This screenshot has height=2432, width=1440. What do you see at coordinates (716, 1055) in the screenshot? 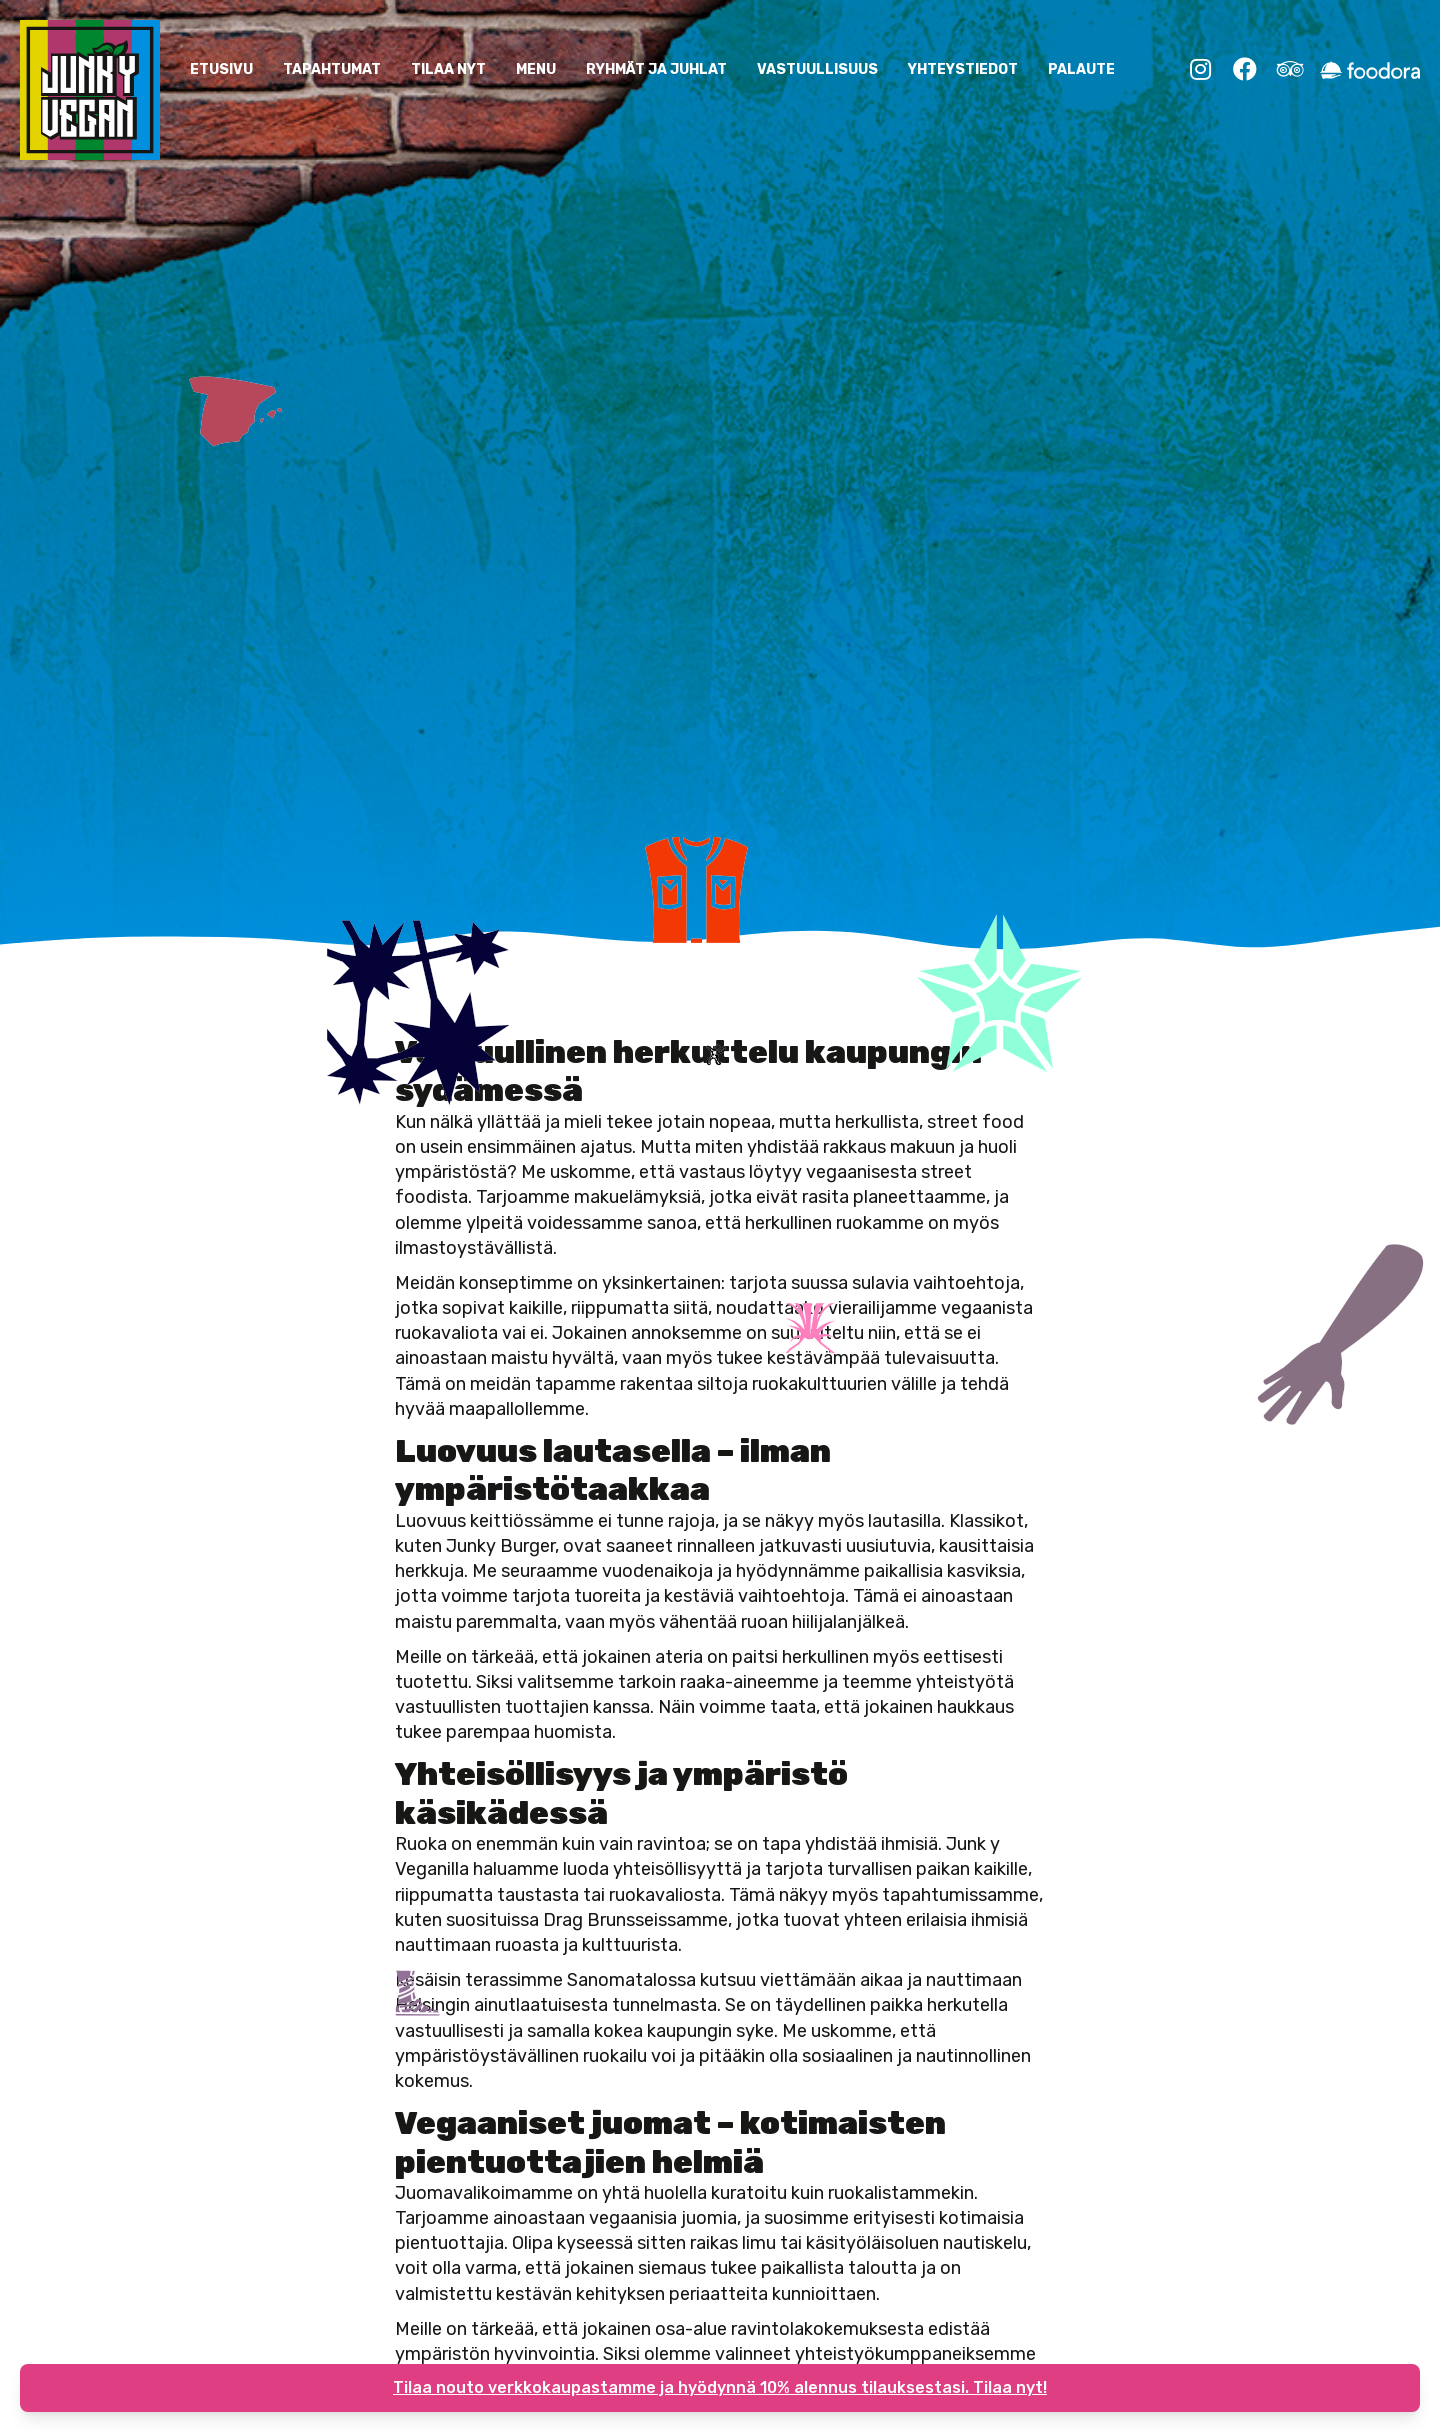
I see `view character anatomy or internal stats` at bounding box center [716, 1055].